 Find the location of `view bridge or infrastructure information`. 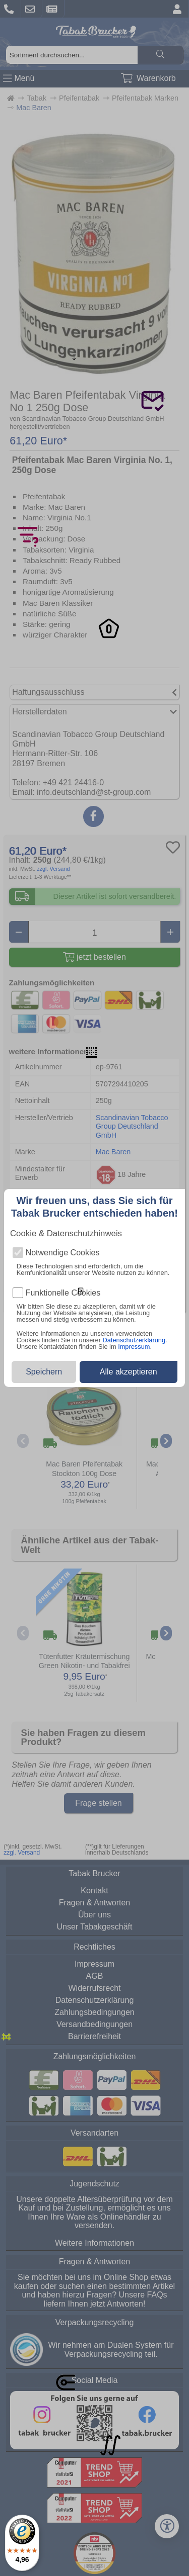

view bridge or infrastructure information is located at coordinates (6, 2037).